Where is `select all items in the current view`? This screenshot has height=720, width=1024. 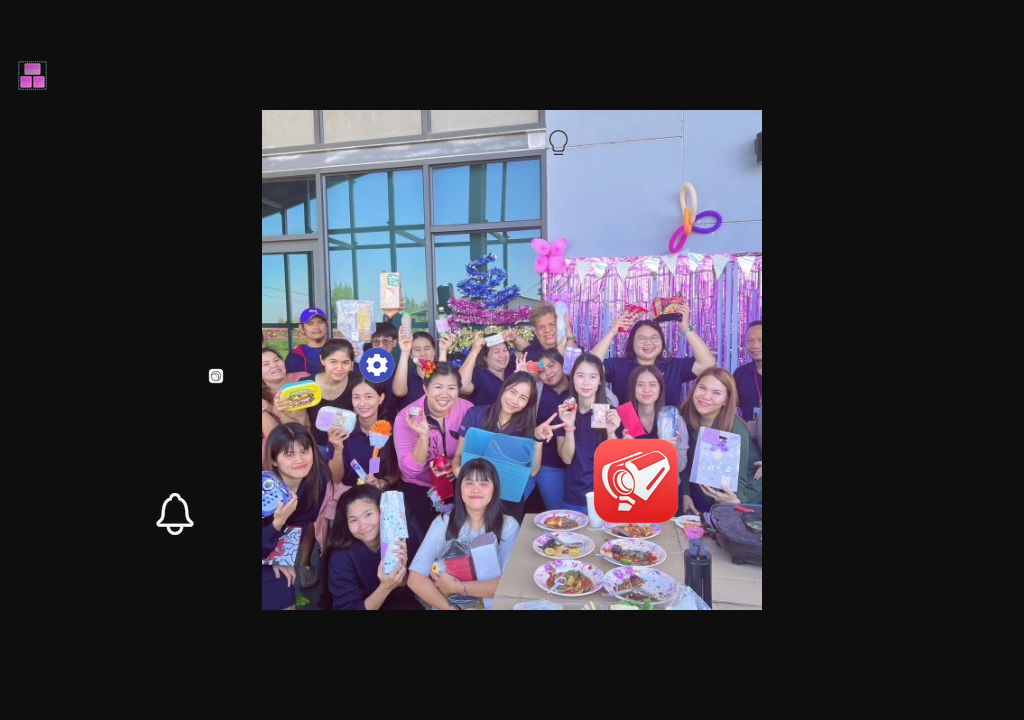
select all items in the current view is located at coordinates (32, 75).